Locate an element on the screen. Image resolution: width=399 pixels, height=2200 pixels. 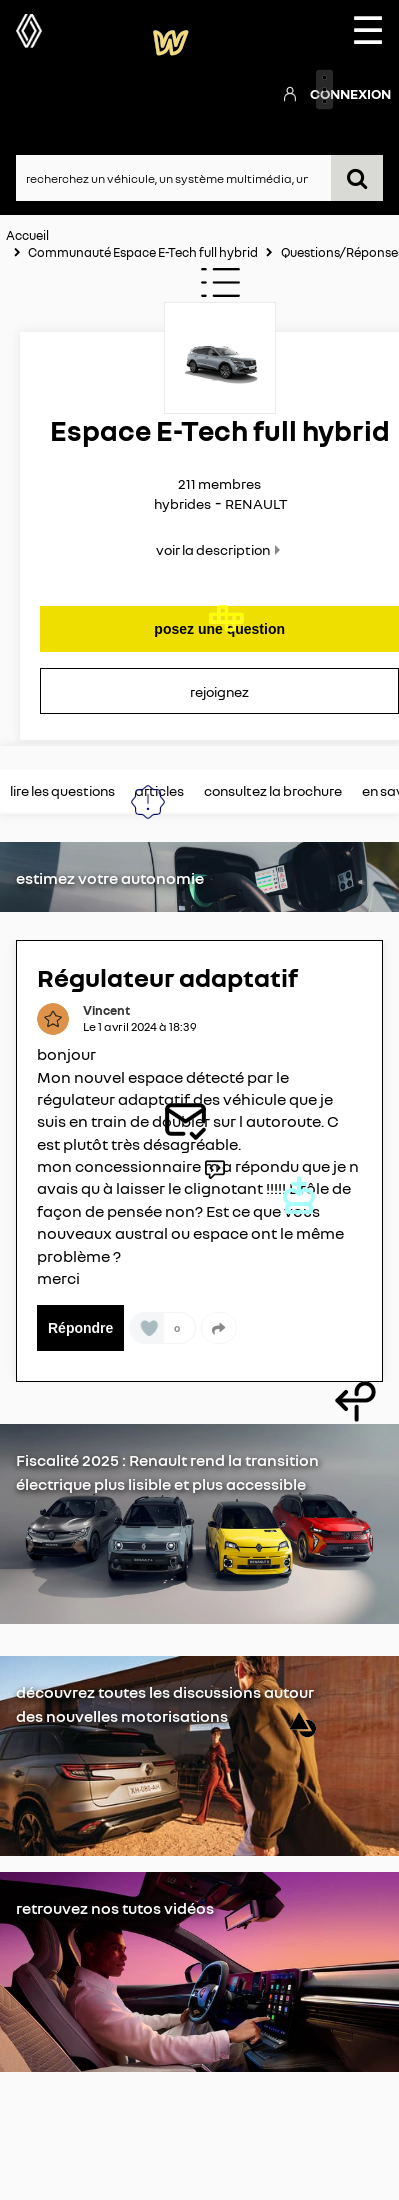
play or access chess game is located at coordinates (299, 1196).